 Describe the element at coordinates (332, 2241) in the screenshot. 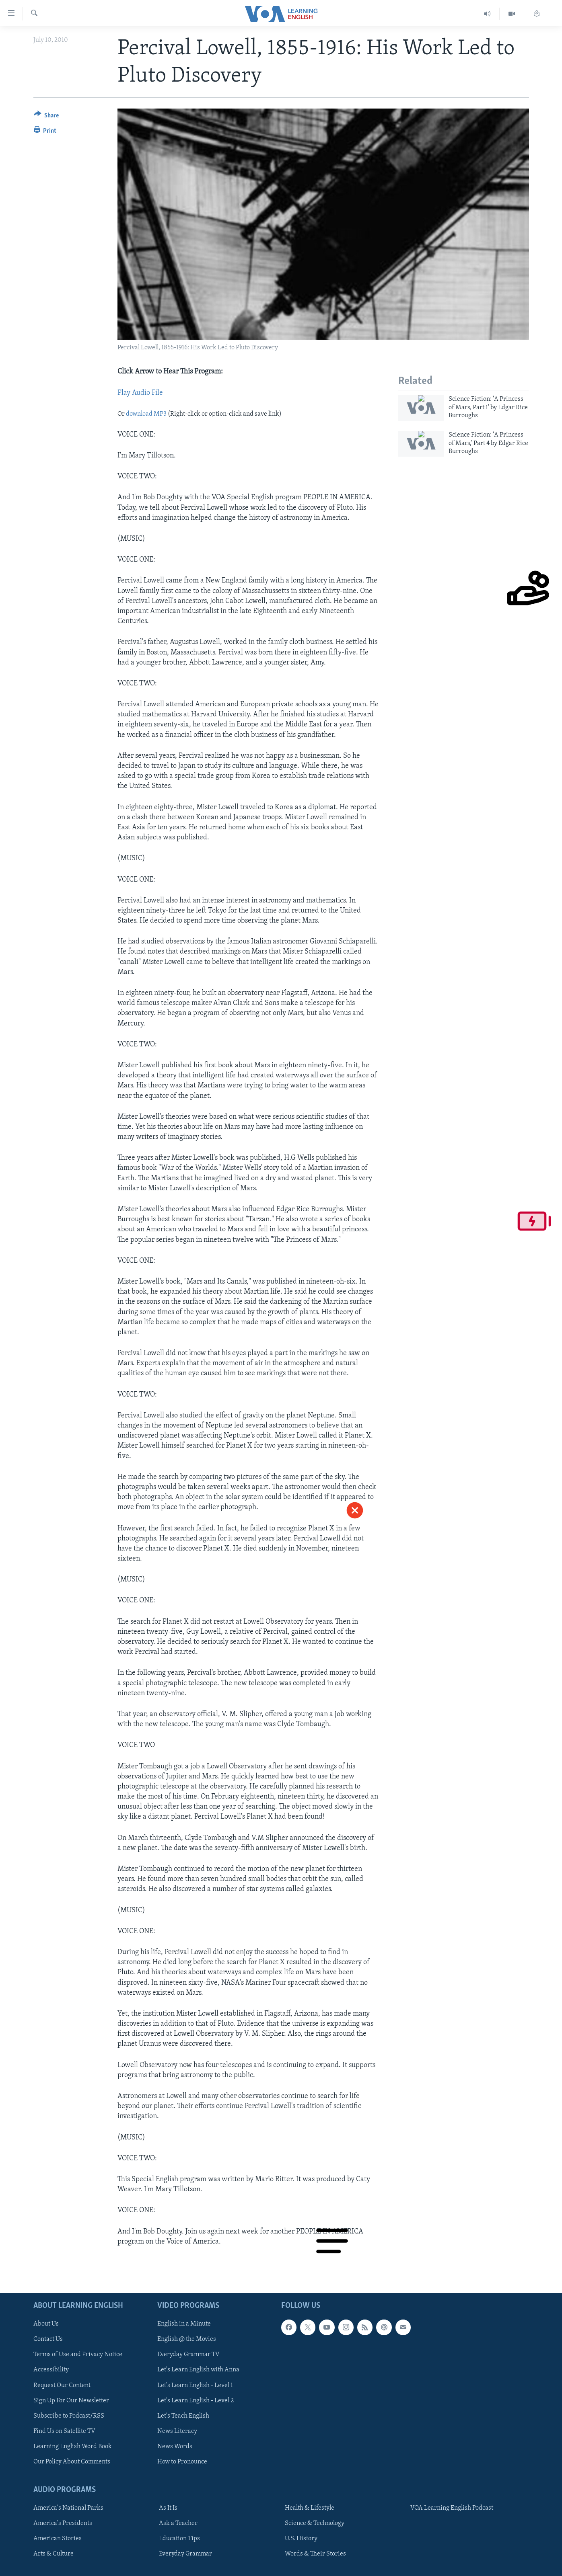

I see `justify text alignment` at that location.